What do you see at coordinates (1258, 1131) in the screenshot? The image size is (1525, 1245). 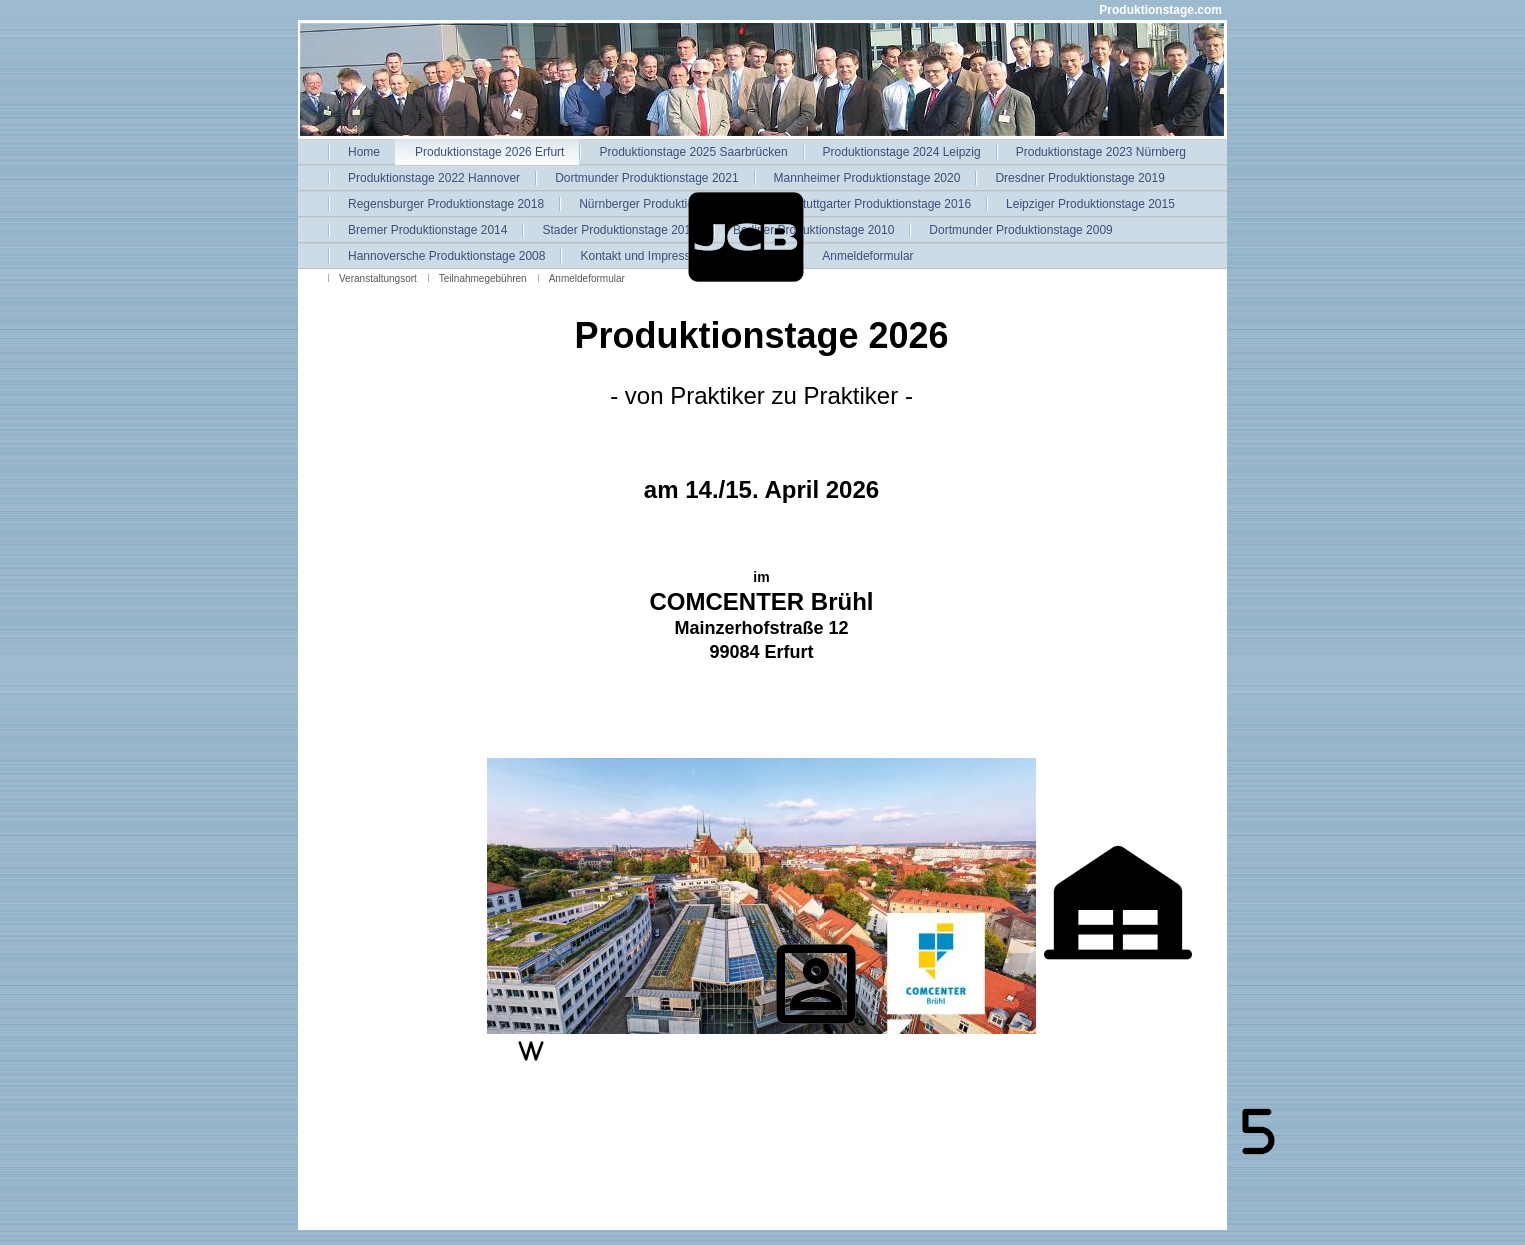 I see `indicates the number five in a list or count` at bounding box center [1258, 1131].